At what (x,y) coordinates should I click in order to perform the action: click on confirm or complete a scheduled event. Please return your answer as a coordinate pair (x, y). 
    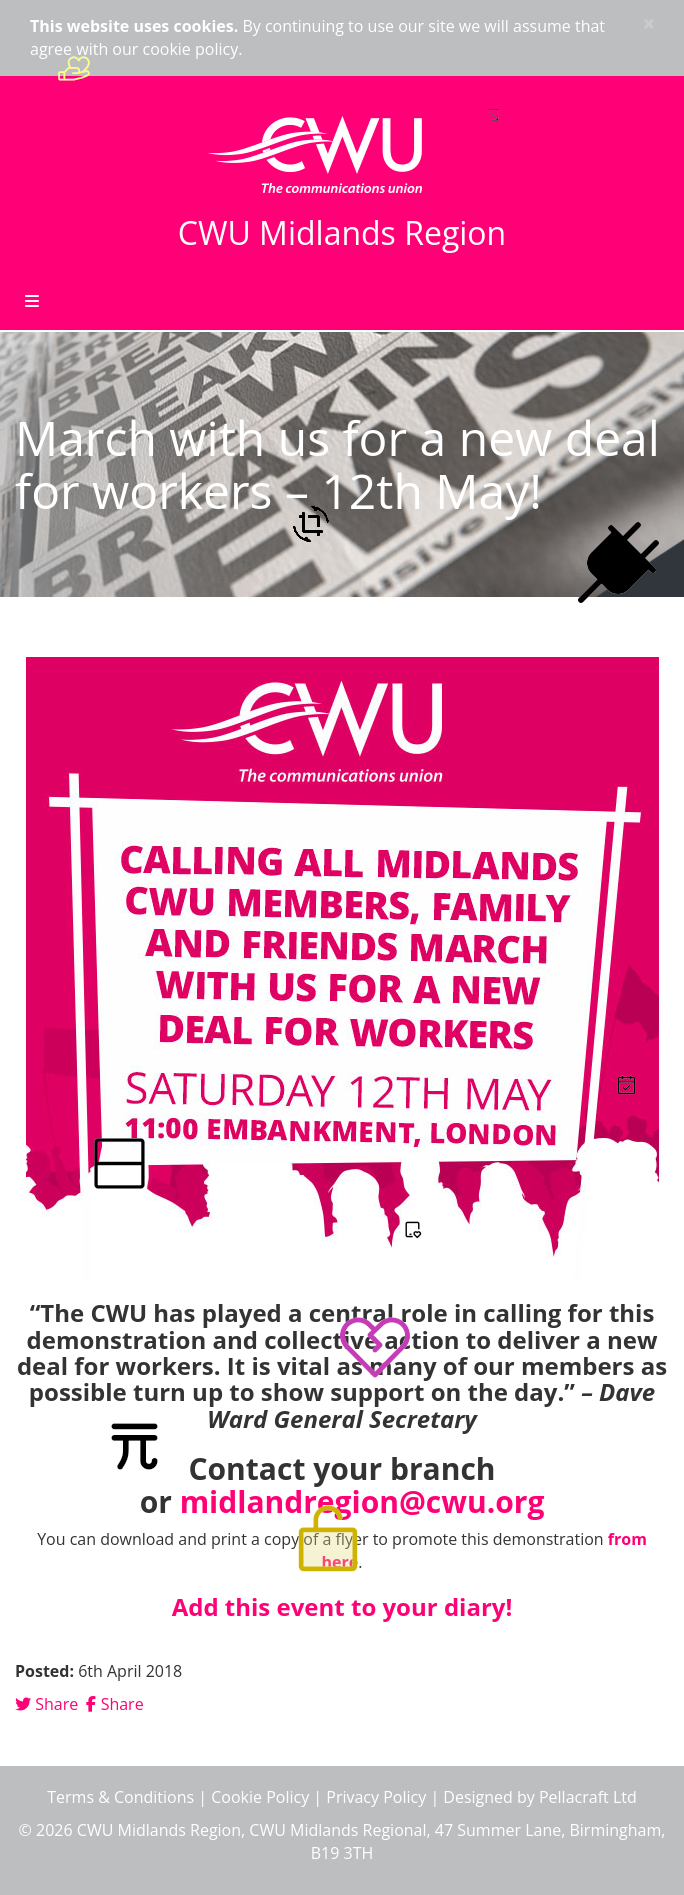
    Looking at the image, I should click on (626, 1085).